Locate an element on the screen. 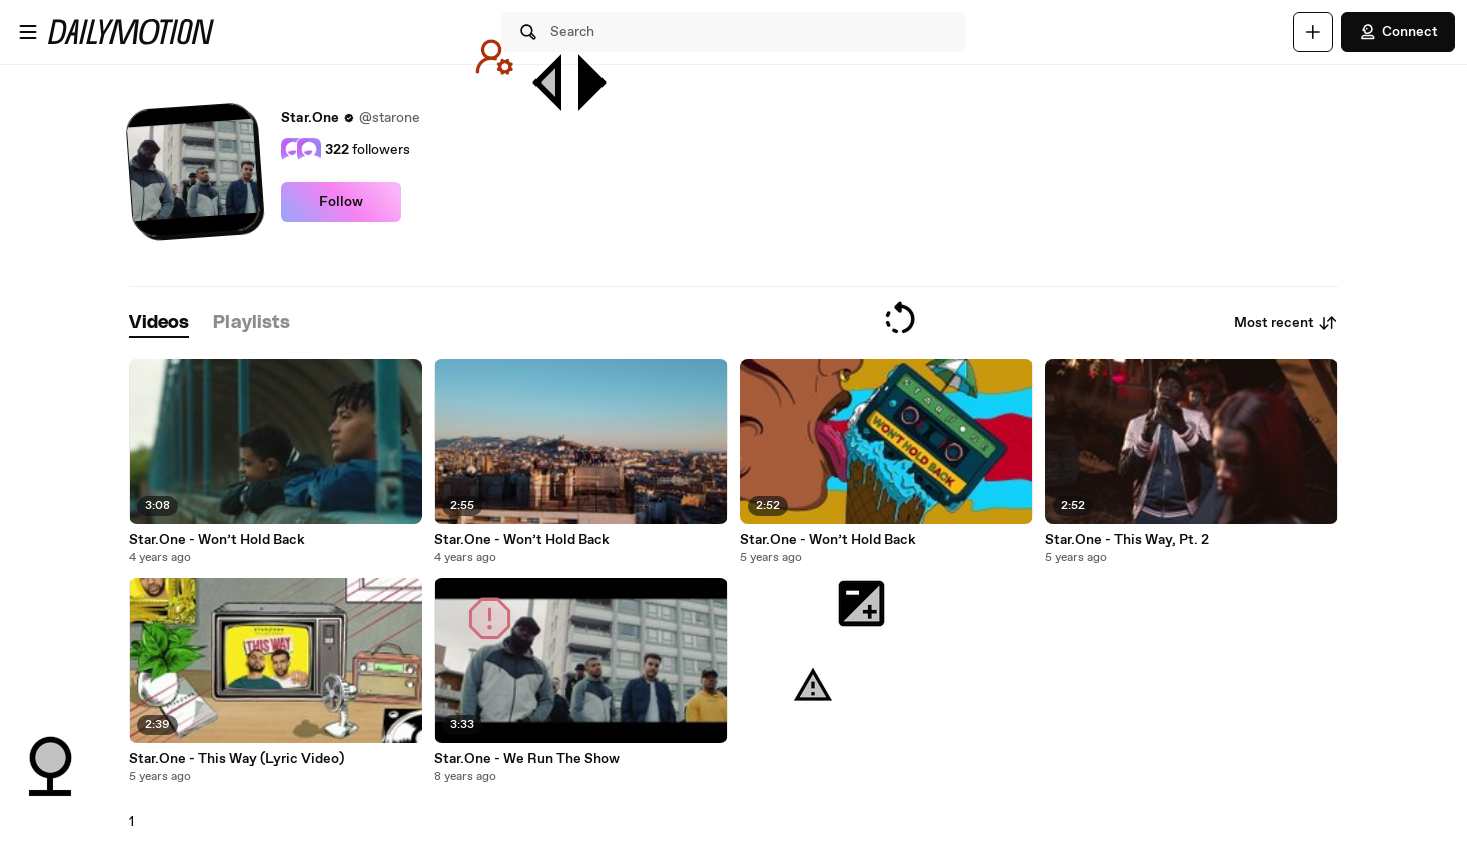  indicates a warning or potential issue is located at coordinates (813, 685).